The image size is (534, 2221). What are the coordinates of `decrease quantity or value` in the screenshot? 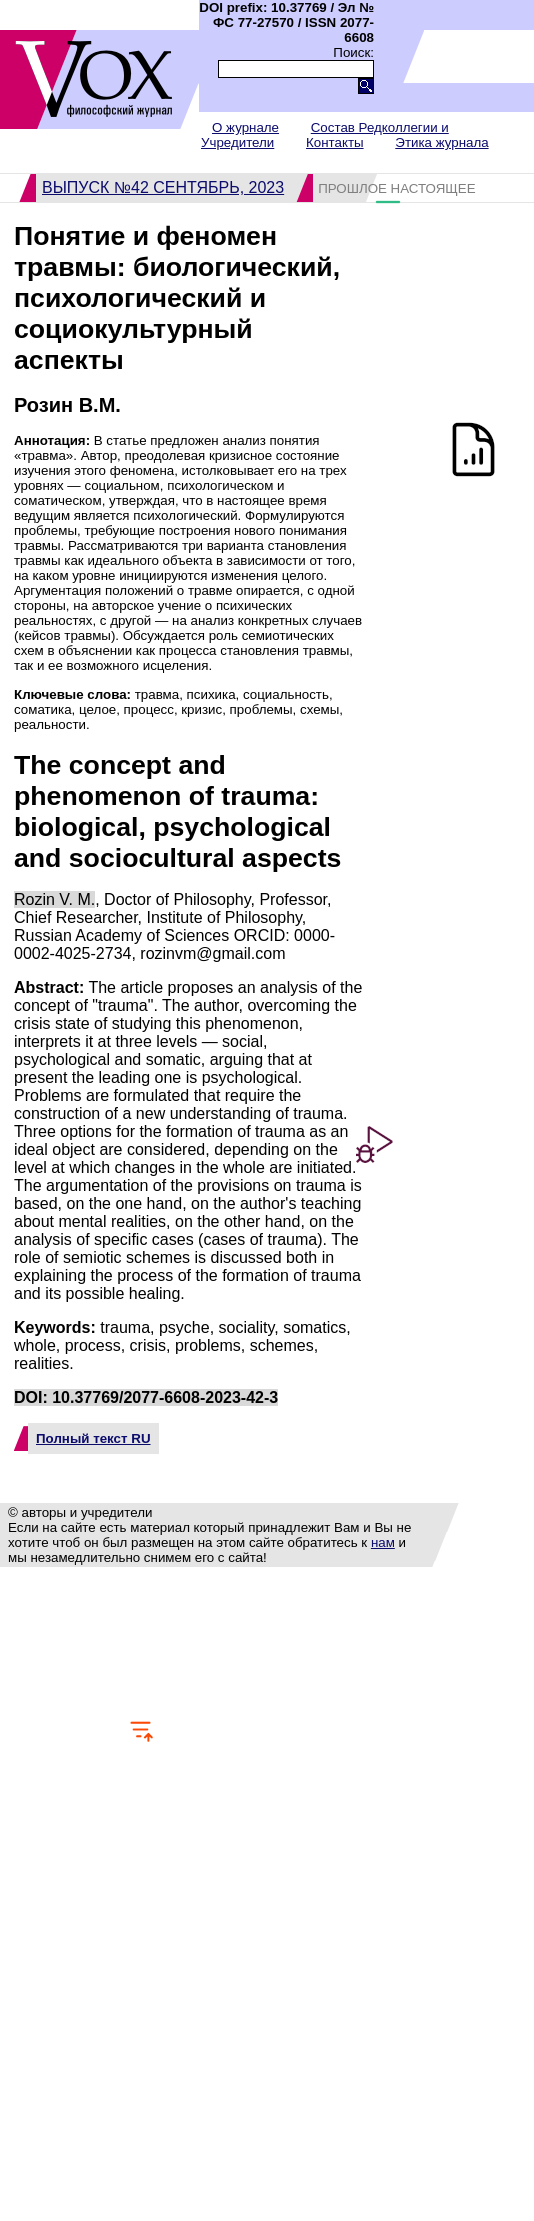 It's located at (388, 202).